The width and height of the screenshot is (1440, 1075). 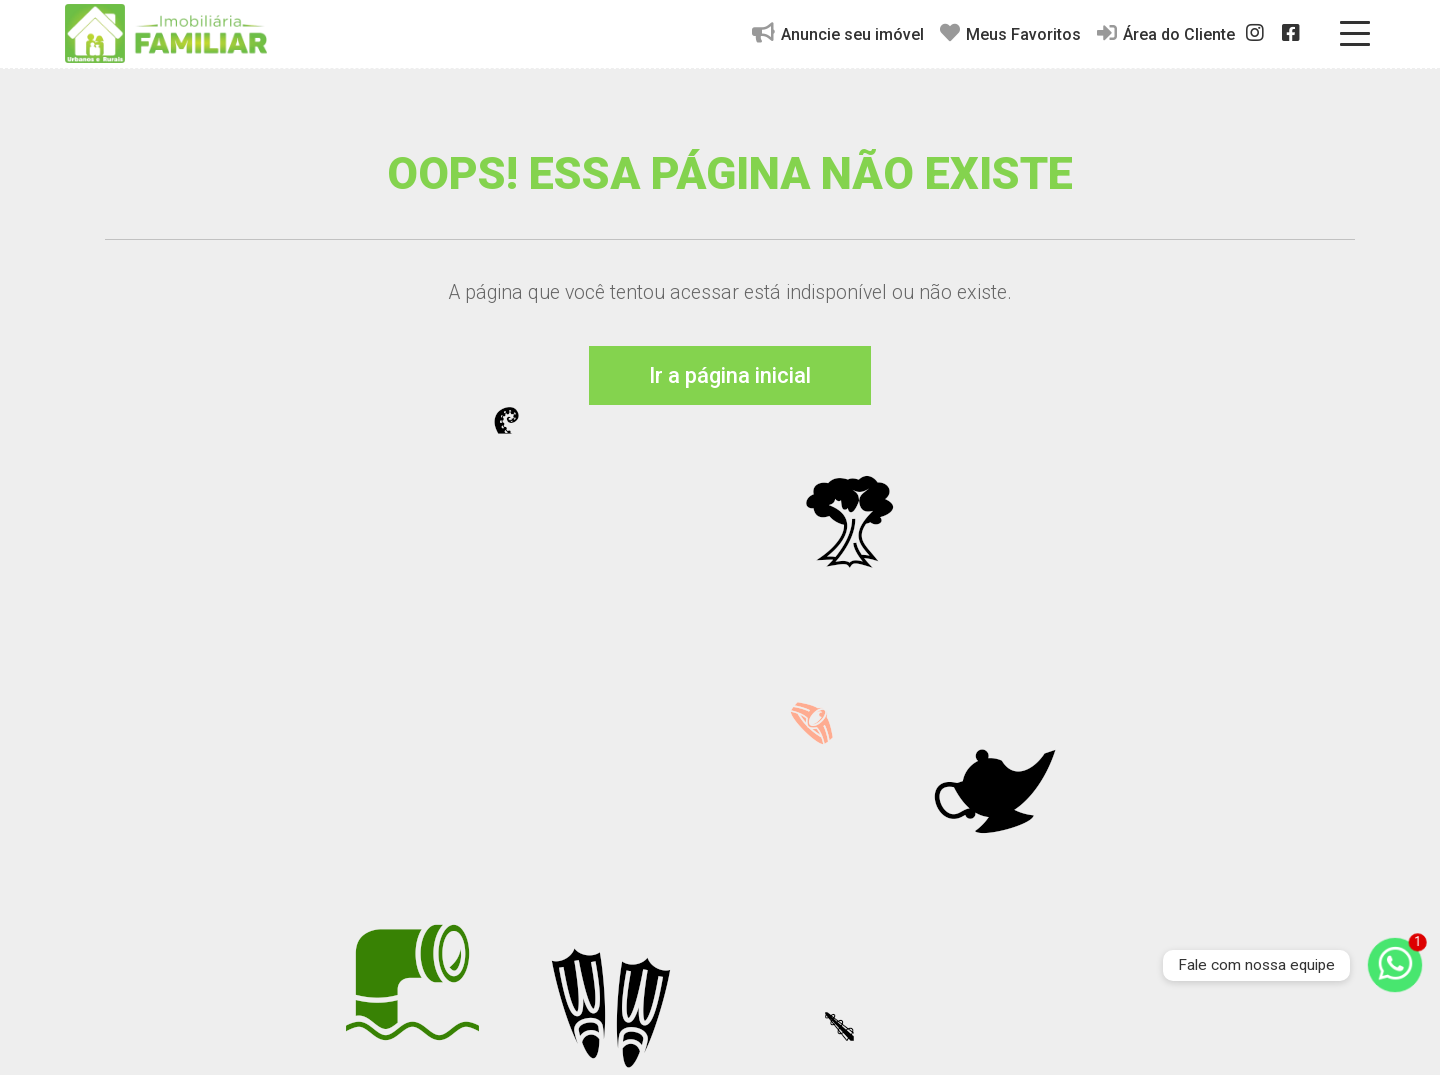 What do you see at coordinates (412, 982) in the screenshot?
I see `view submarine or underwater game mode` at bounding box center [412, 982].